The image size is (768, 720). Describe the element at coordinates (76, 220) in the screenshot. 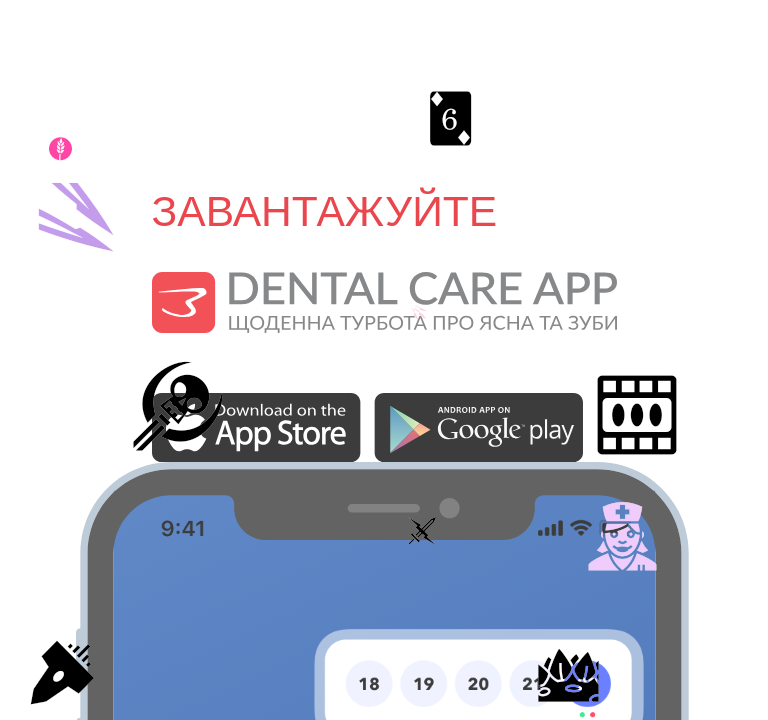

I see `perform a precision attack or critical strike` at that location.